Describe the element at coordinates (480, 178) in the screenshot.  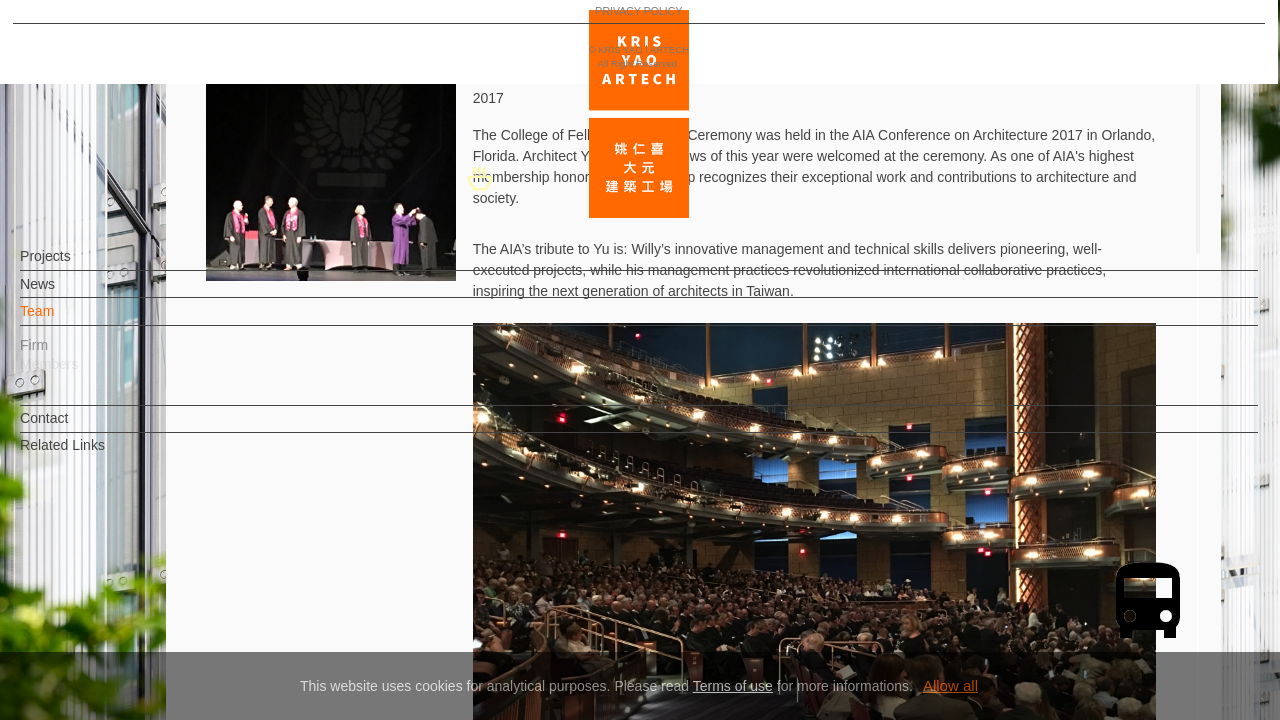
I see `browse soup or hot food options` at that location.